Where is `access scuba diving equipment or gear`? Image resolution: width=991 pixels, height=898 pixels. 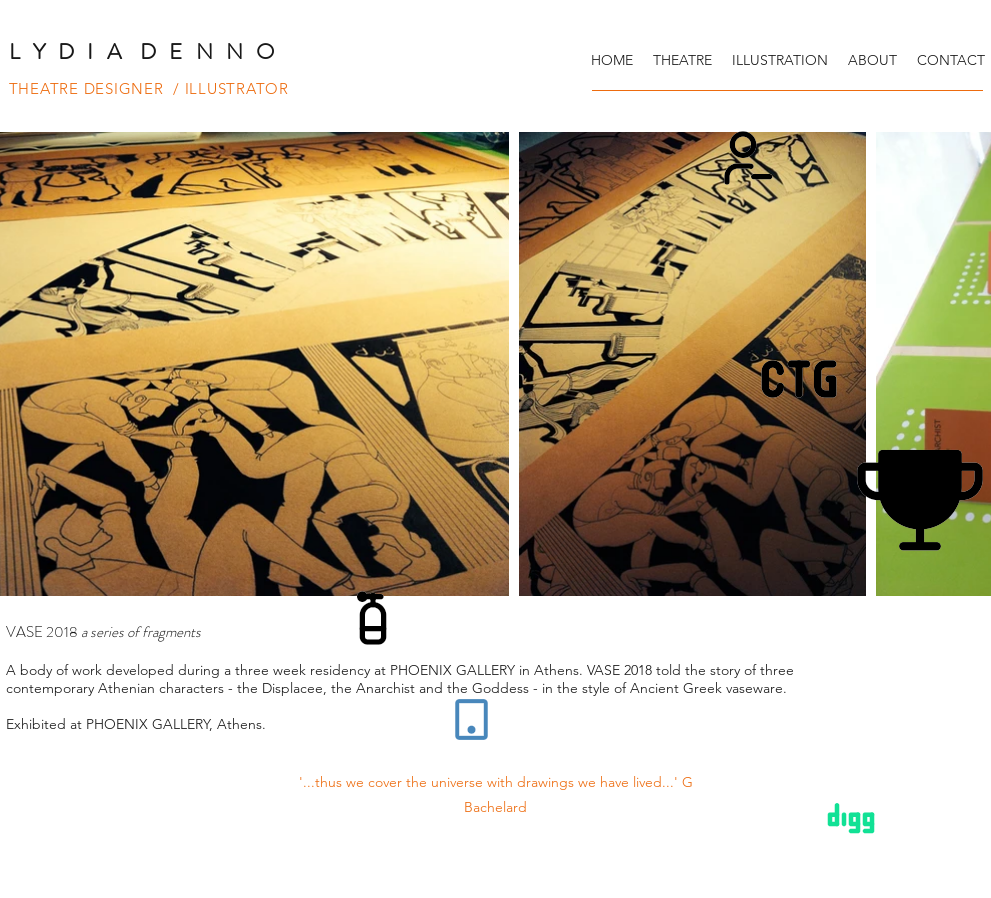
access scuba diving equipment or gear is located at coordinates (373, 618).